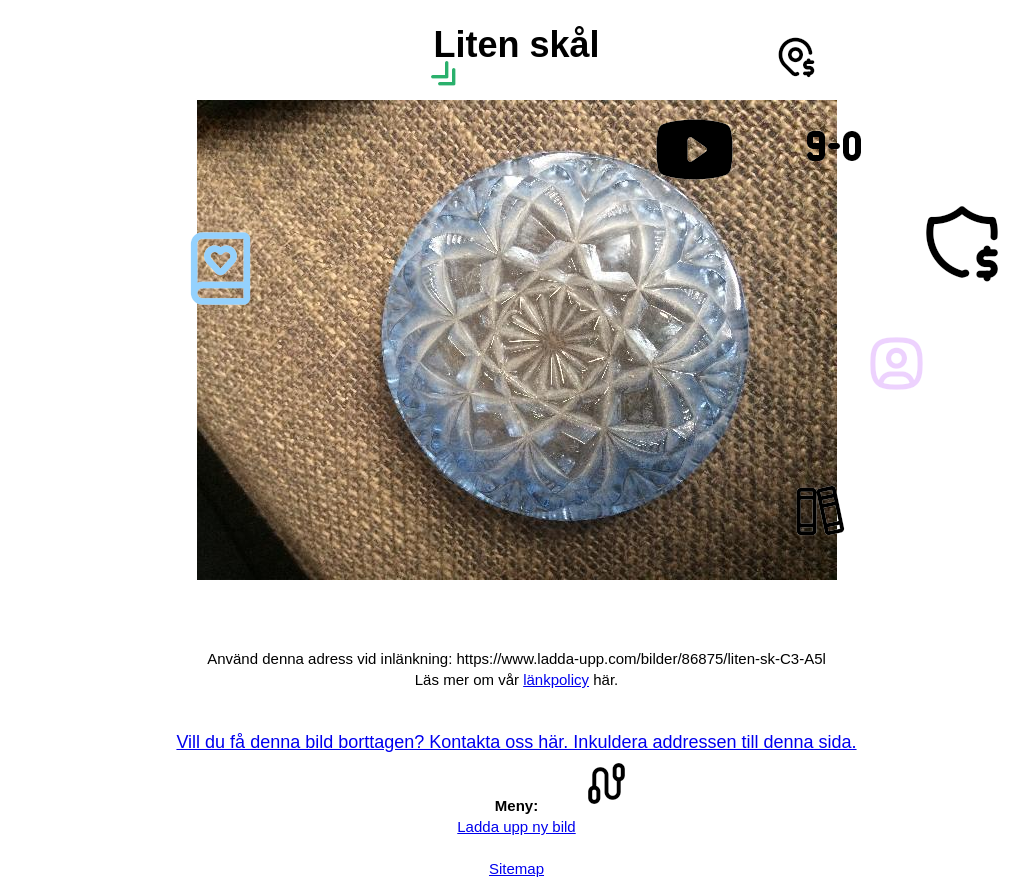  What do you see at coordinates (445, 75) in the screenshot?
I see `move or resize toward bottom-right corner` at bounding box center [445, 75].